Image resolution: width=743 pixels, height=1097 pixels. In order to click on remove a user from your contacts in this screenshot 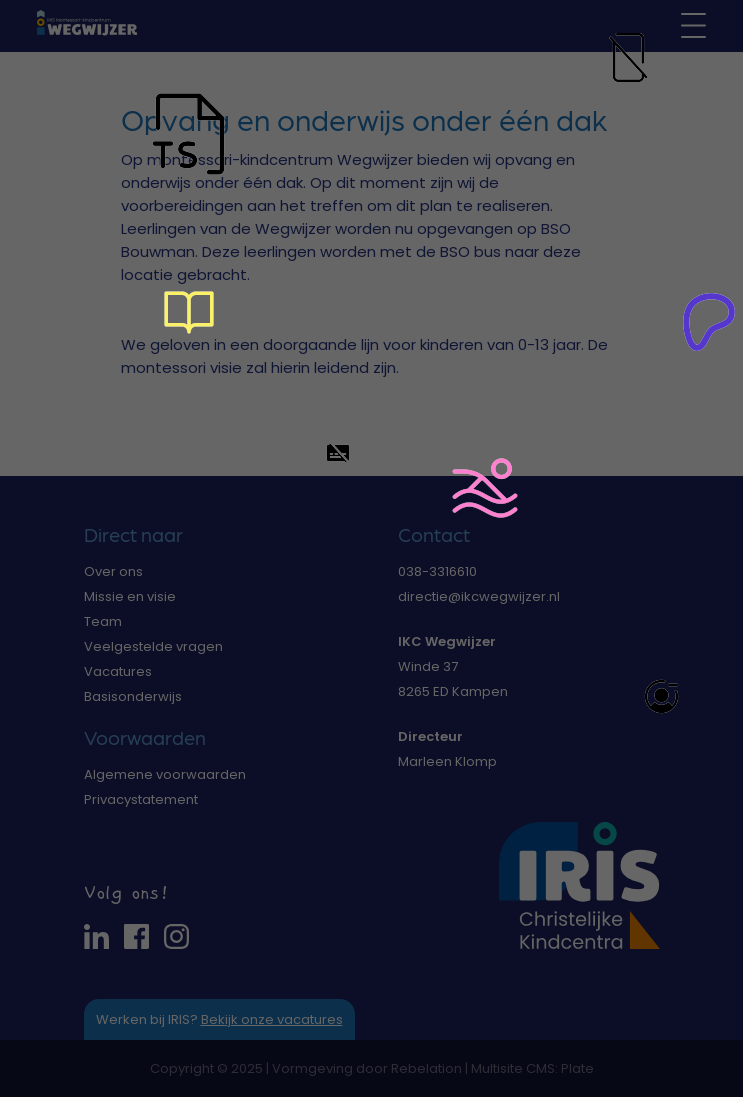, I will do `click(661, 696)`.